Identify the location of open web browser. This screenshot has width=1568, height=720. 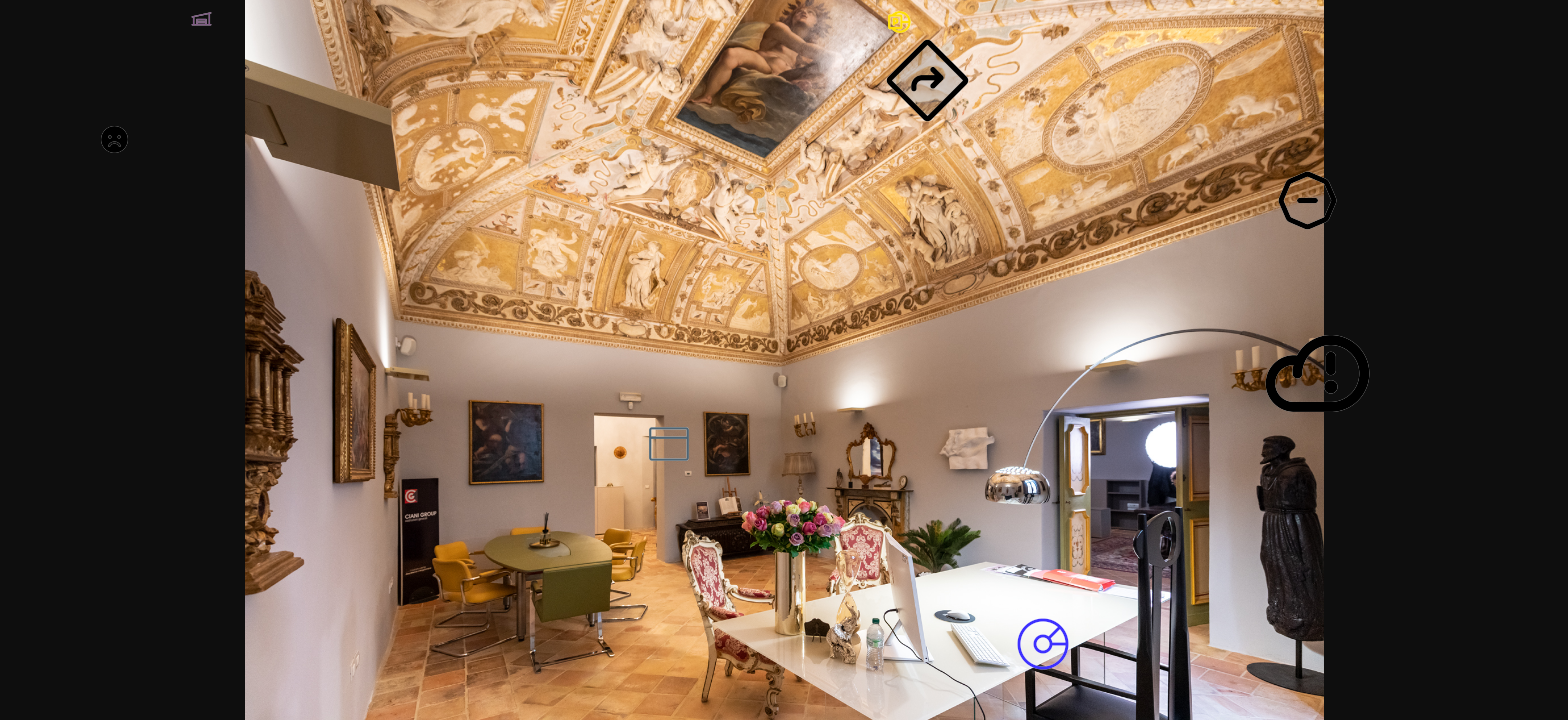
(669, 444).